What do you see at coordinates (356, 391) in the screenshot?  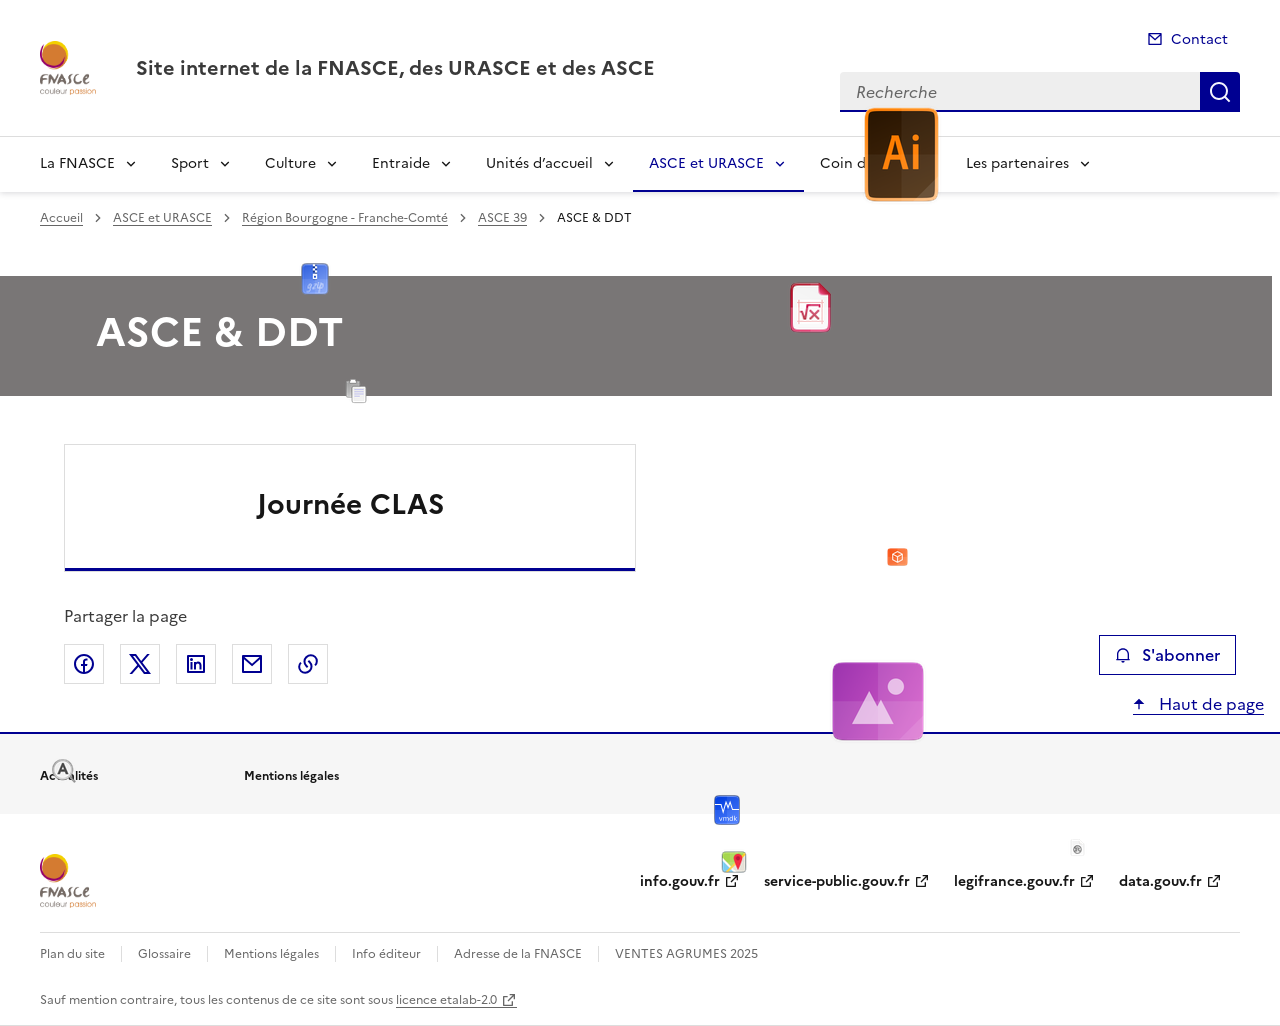 I see `paste copied content from clipboard` at bounding box center [356, 391].